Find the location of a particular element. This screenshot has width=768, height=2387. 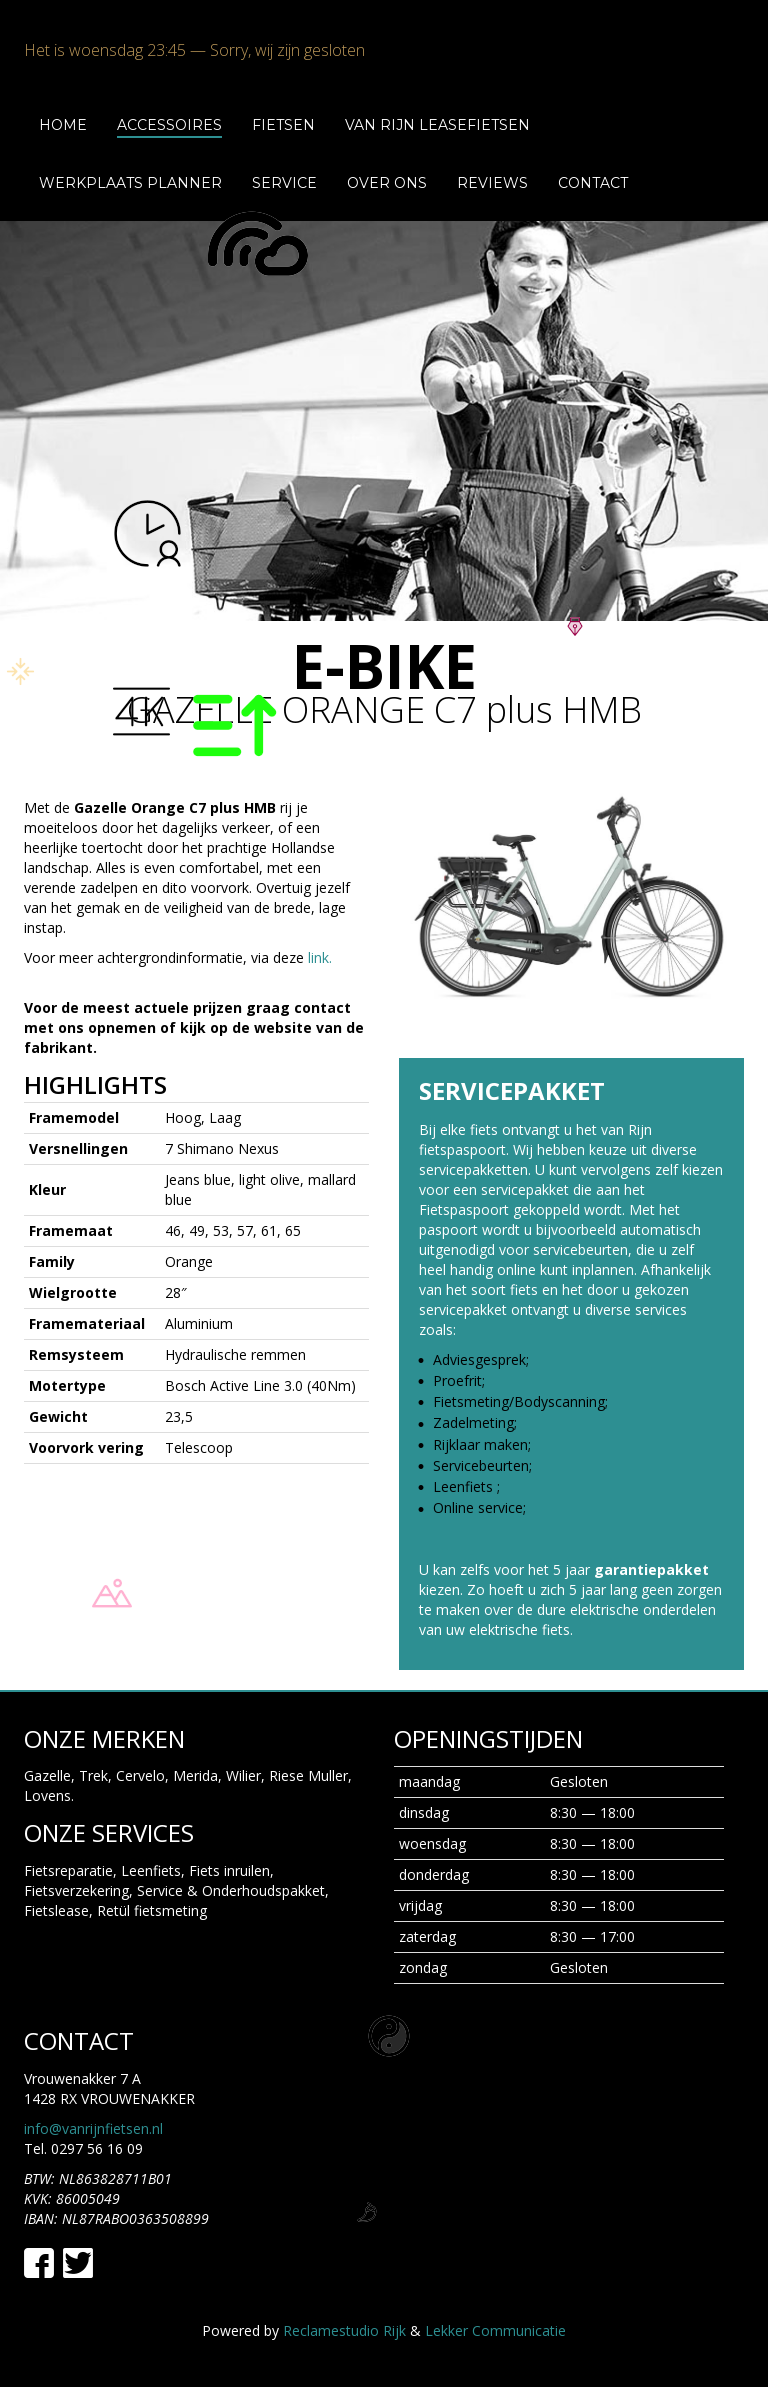

sort items in ascending order is located at coordinates (232, 725).